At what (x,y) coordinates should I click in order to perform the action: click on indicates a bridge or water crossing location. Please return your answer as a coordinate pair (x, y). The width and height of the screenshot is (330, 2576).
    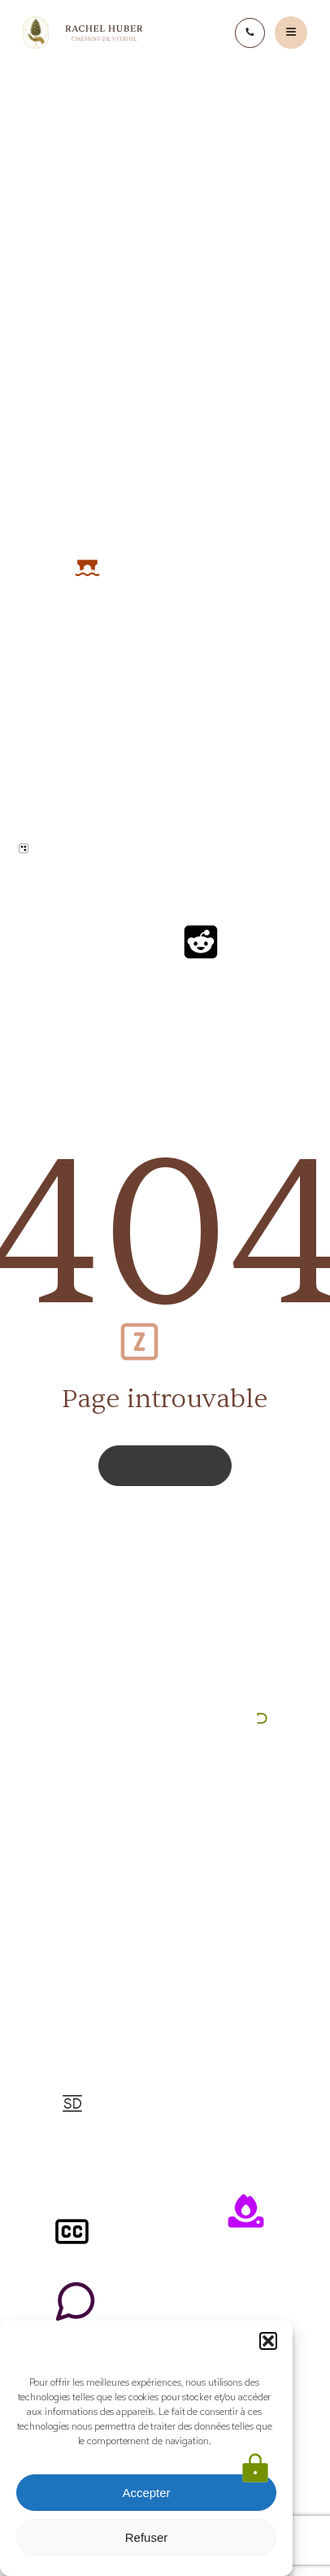
    Looking at the image, I should click on (87, 567).